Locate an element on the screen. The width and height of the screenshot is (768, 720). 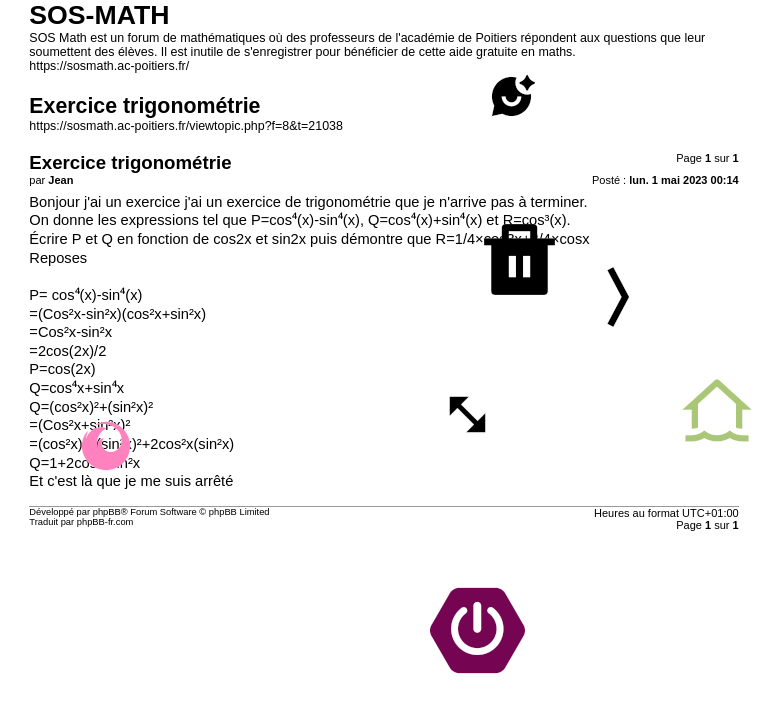
navigate to the next item or page is located at coordinates (617, 297).